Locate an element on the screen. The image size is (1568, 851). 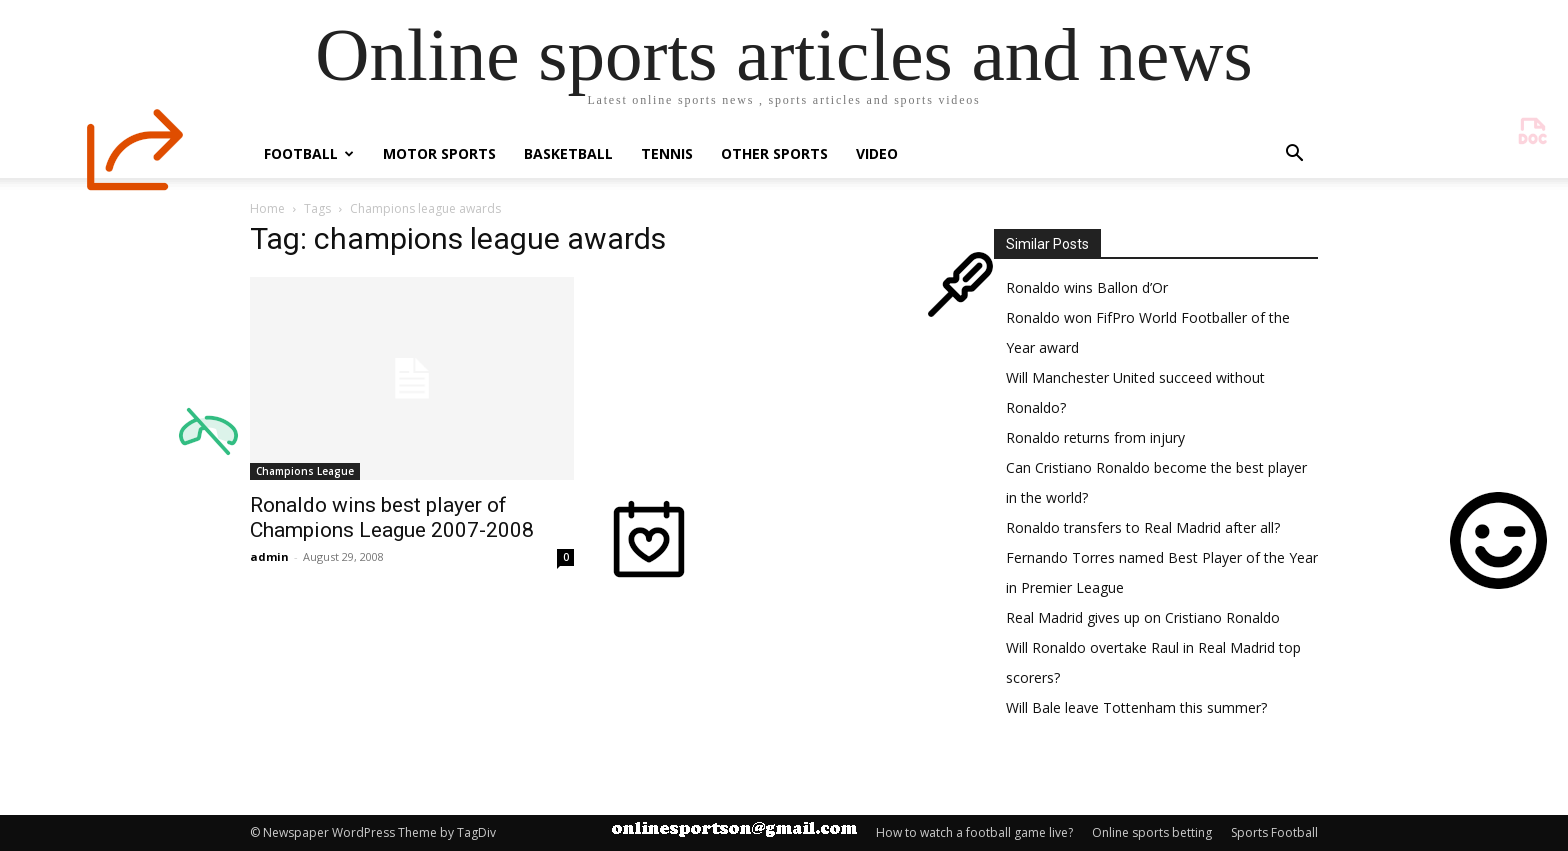
view favorite or loved events is located at coordinates (649, 542).